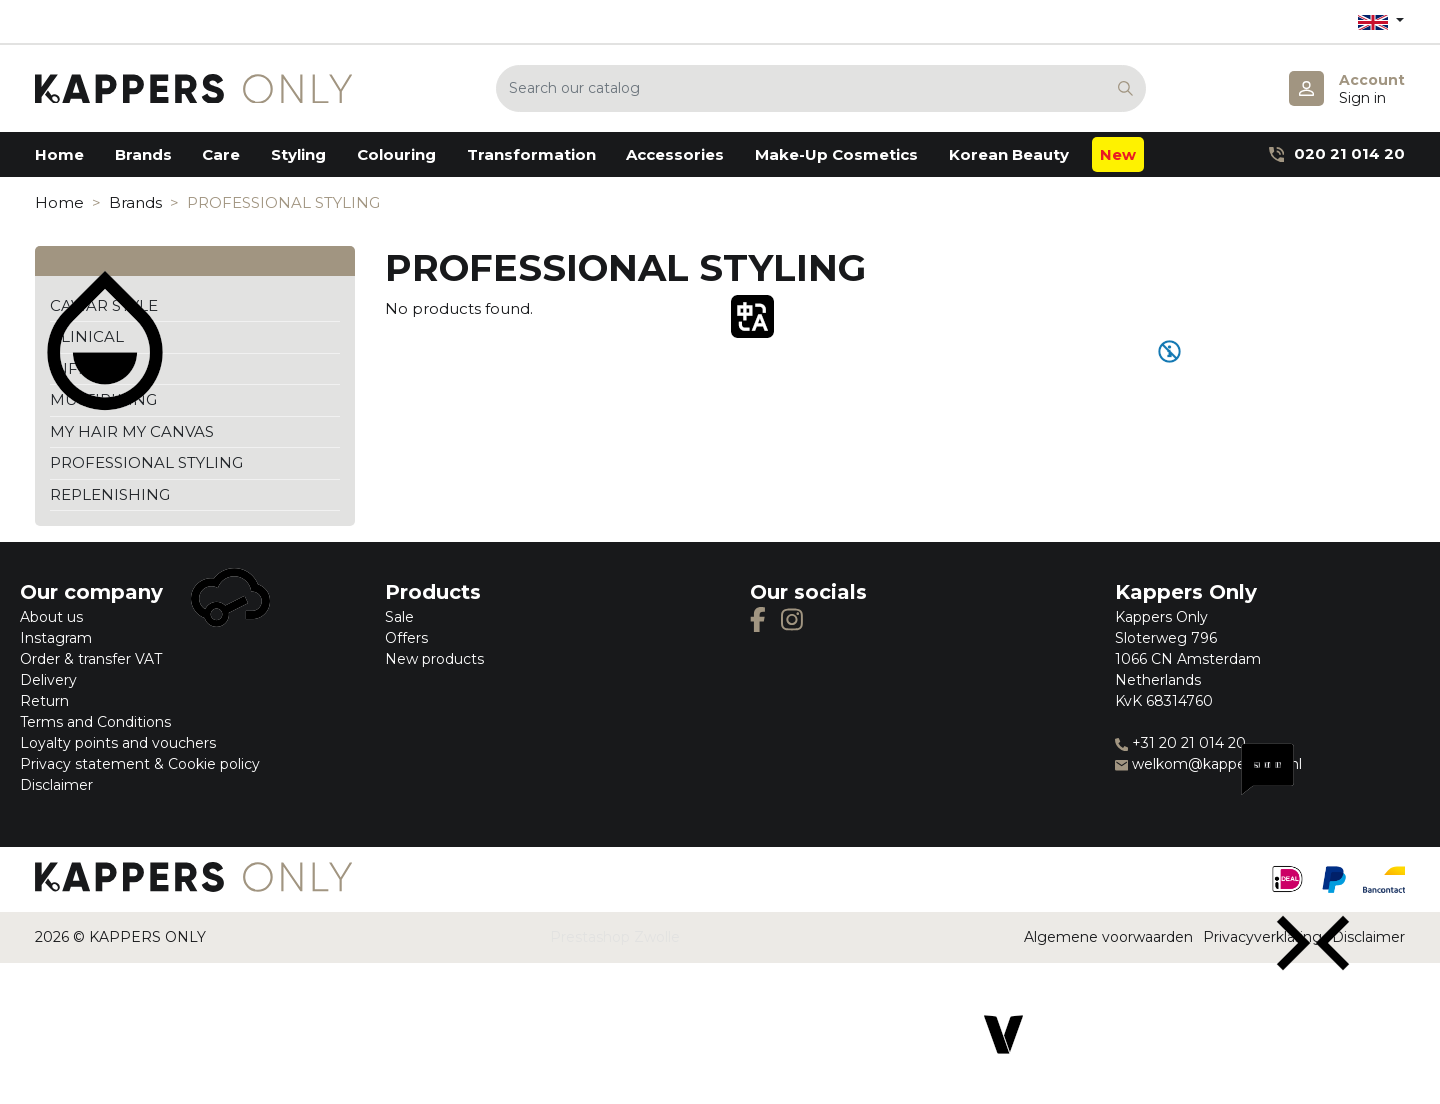 The image size is (1440, 1104). I want to click on V programming language logo, so click(1003, 1034).